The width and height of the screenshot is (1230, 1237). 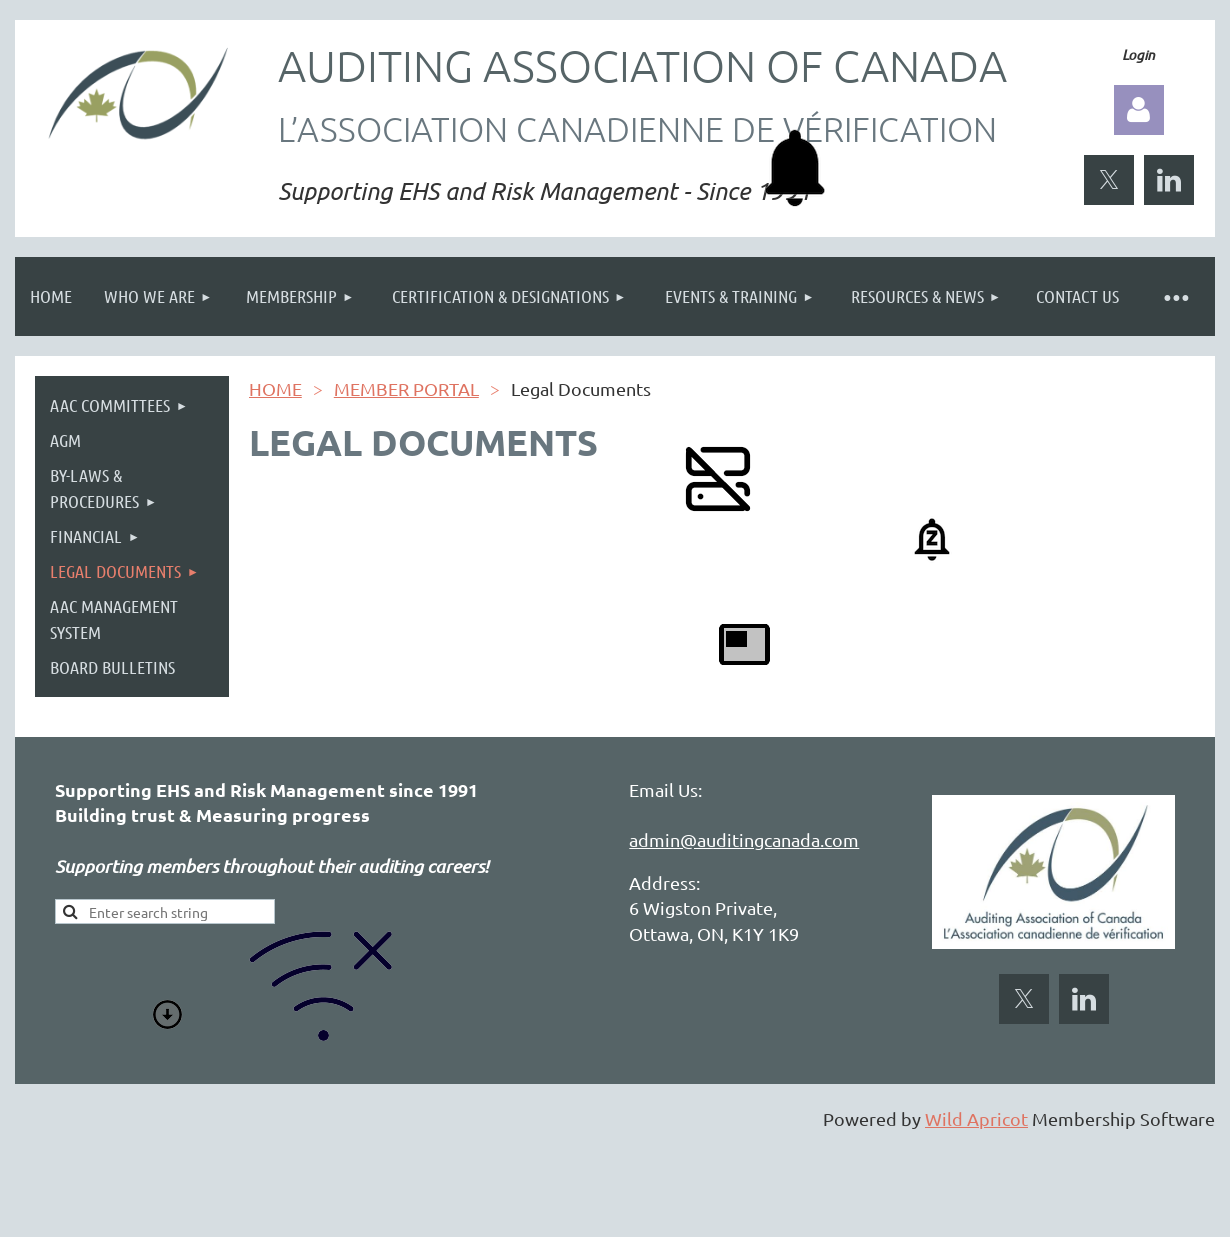 What do you see at coordinates (795, 167) in the screenshot?
I see `view your notifications` at bounding box center [795, 167].